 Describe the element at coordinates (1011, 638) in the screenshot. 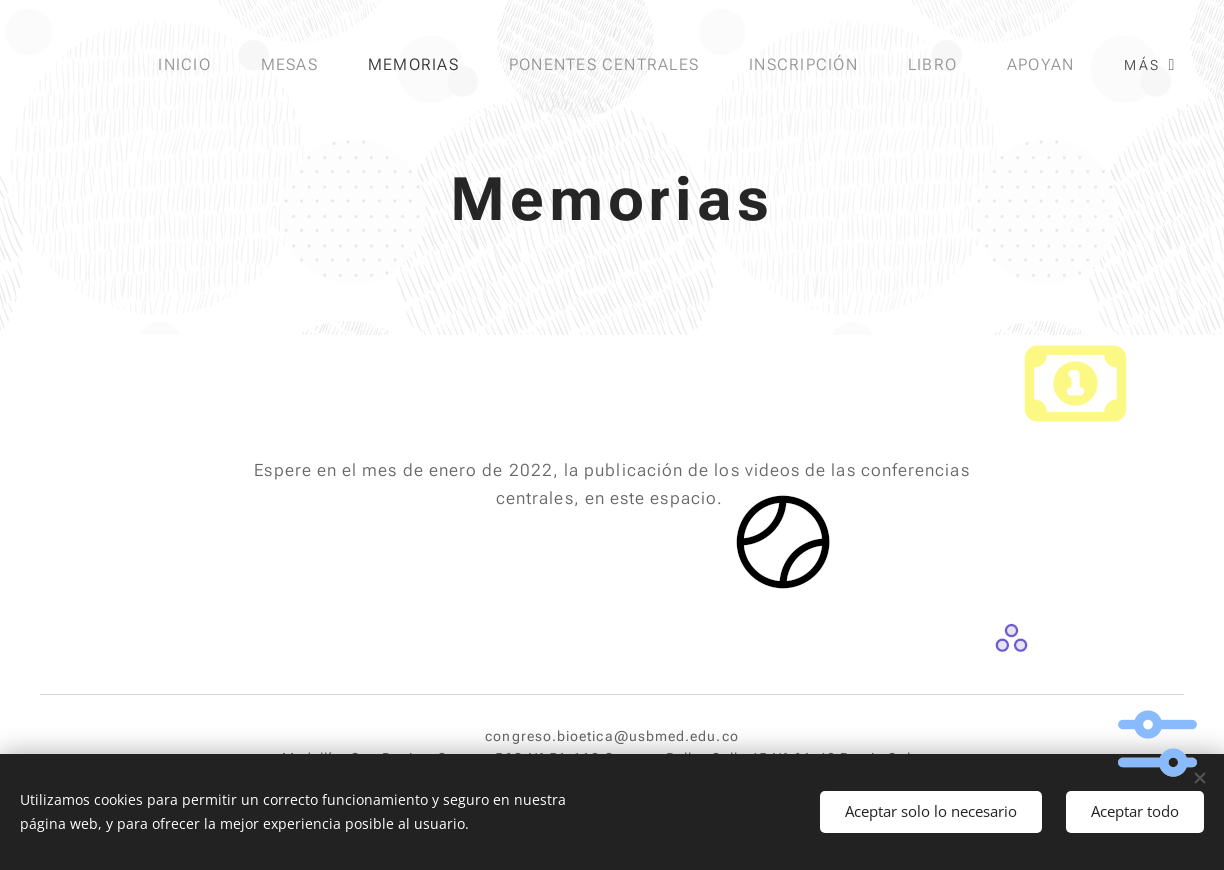

I see `view connected items or groups` at that location.